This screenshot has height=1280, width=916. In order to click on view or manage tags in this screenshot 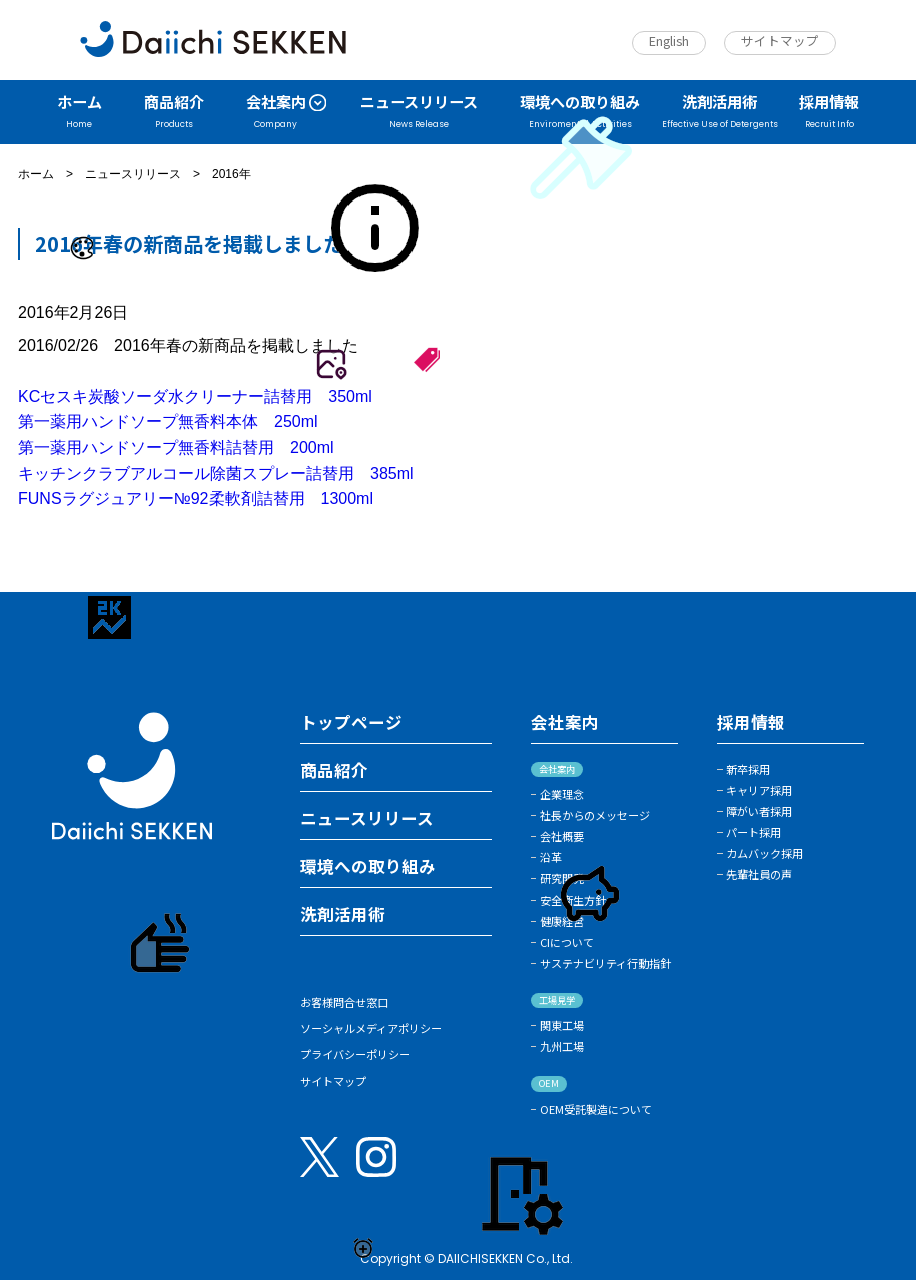, I will do `click(427, 360)`.